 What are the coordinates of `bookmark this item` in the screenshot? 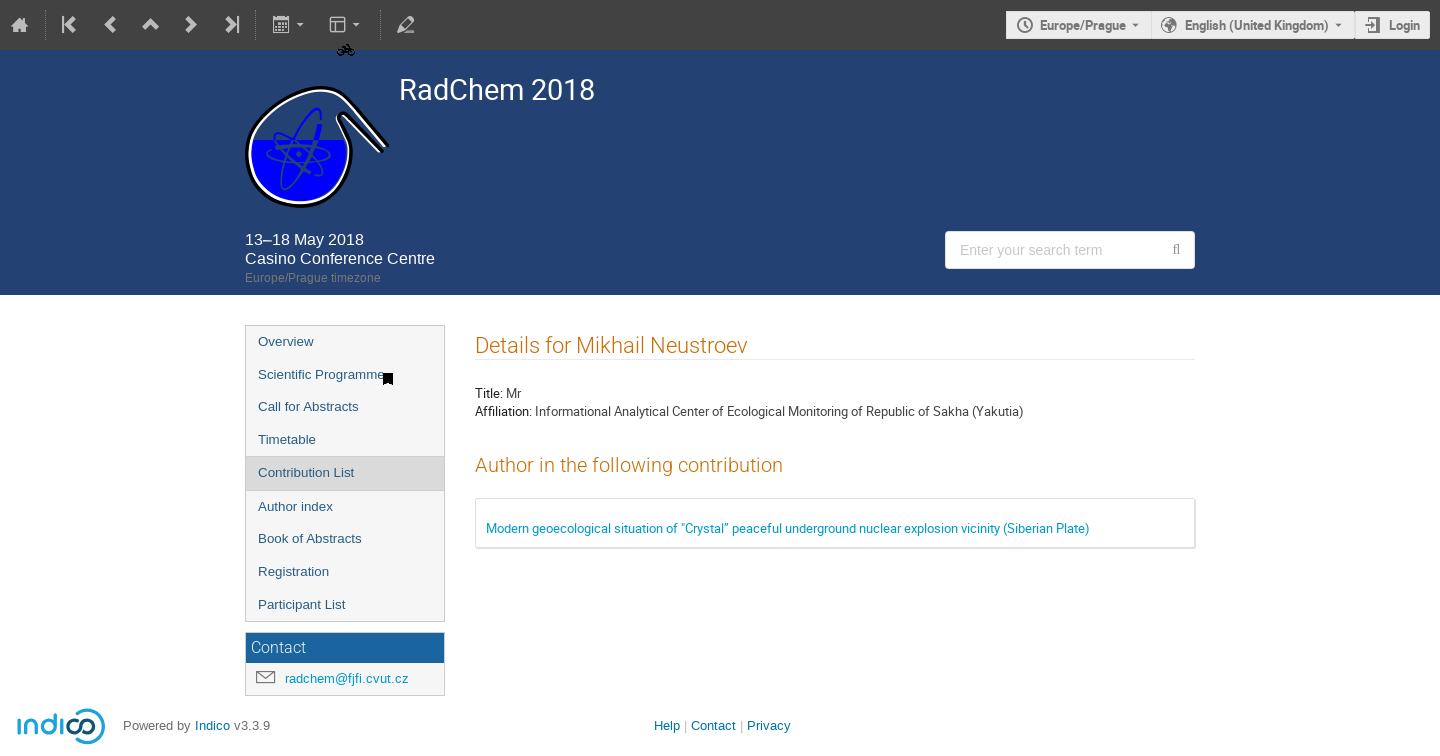 It's located at (388, 379).